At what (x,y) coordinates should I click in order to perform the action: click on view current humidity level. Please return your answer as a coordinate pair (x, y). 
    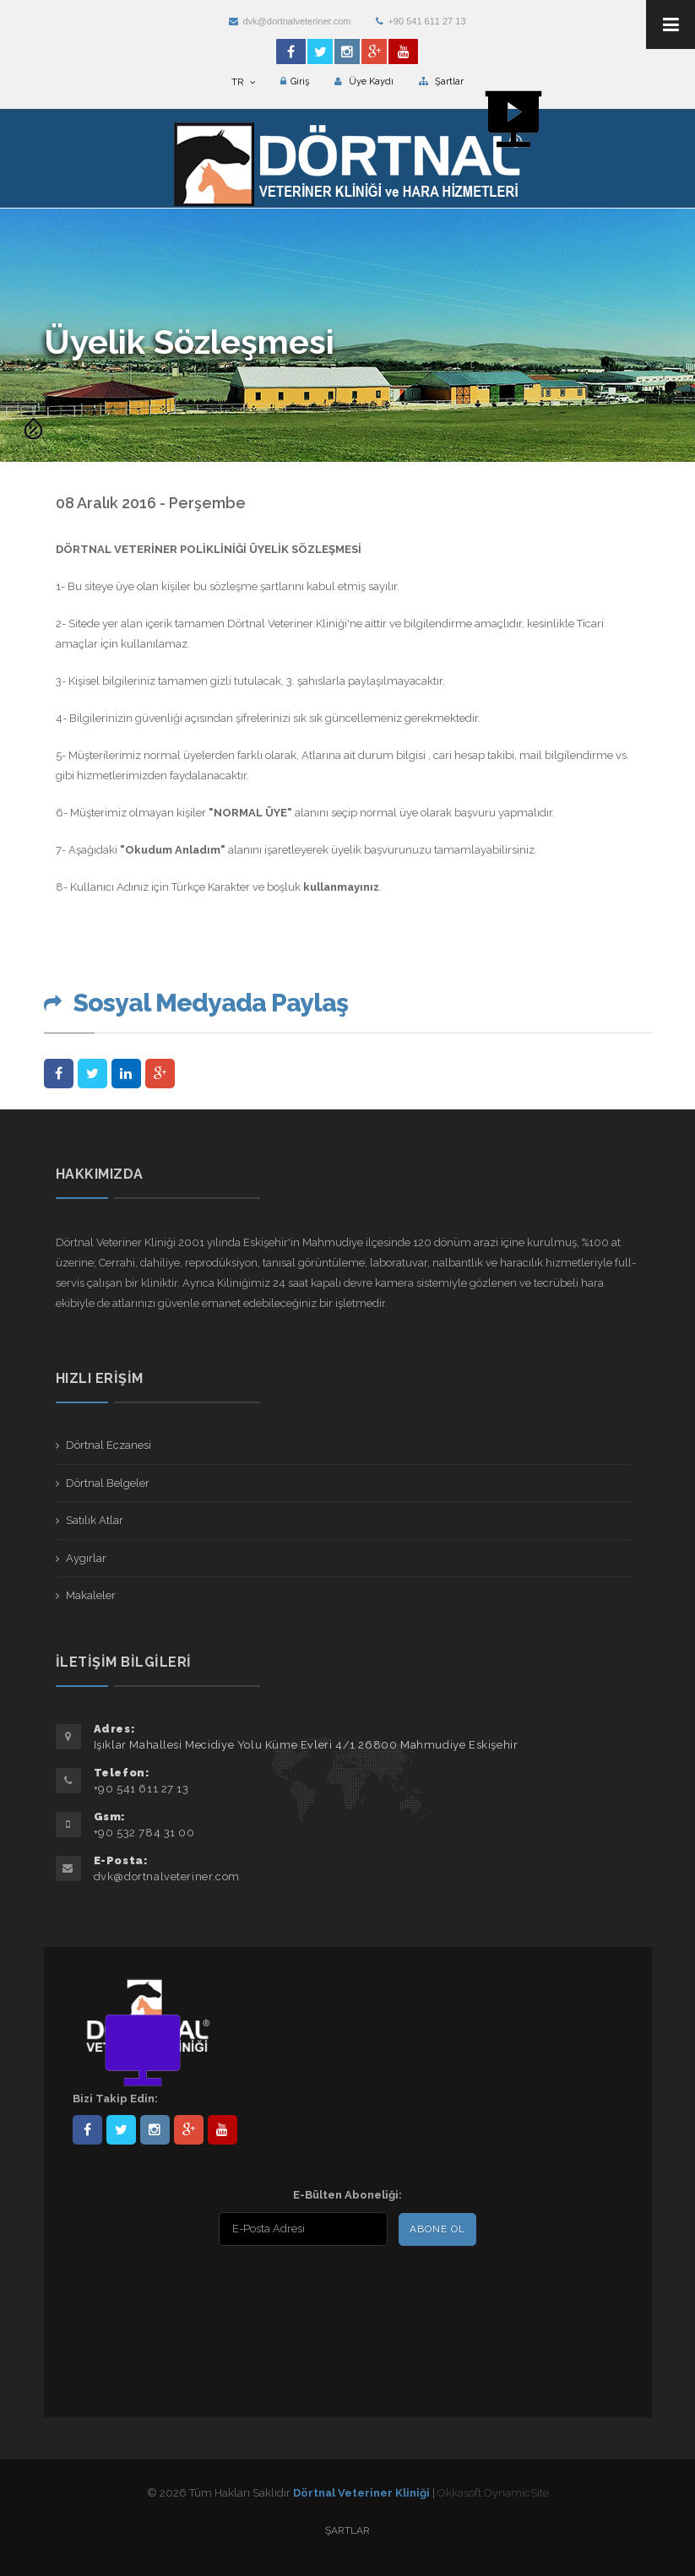
    Looking at the image, I should click on (33, 429).